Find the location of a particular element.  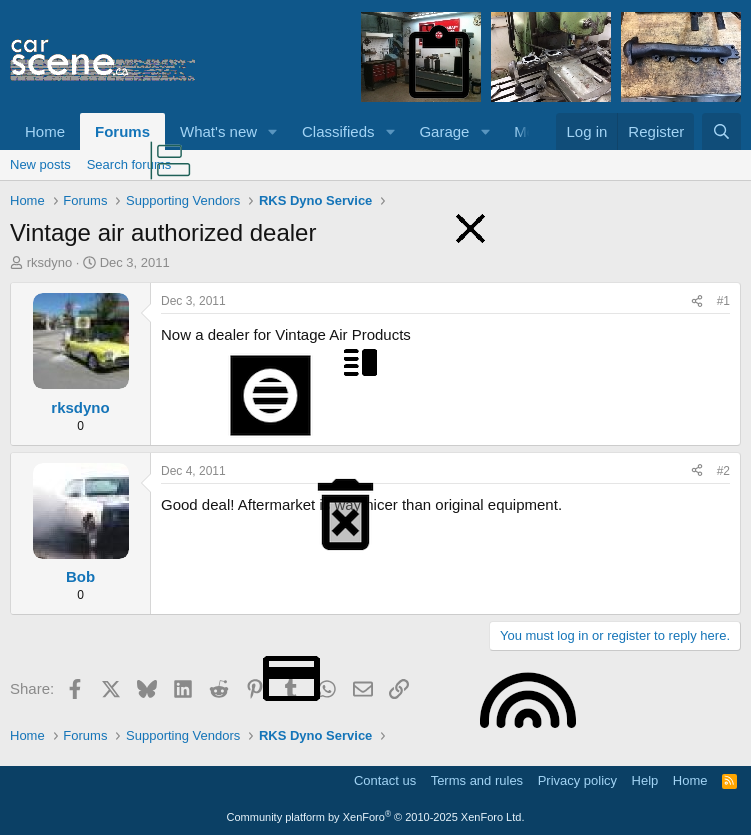

align text to the left margin is located at coordinates (169, 160).